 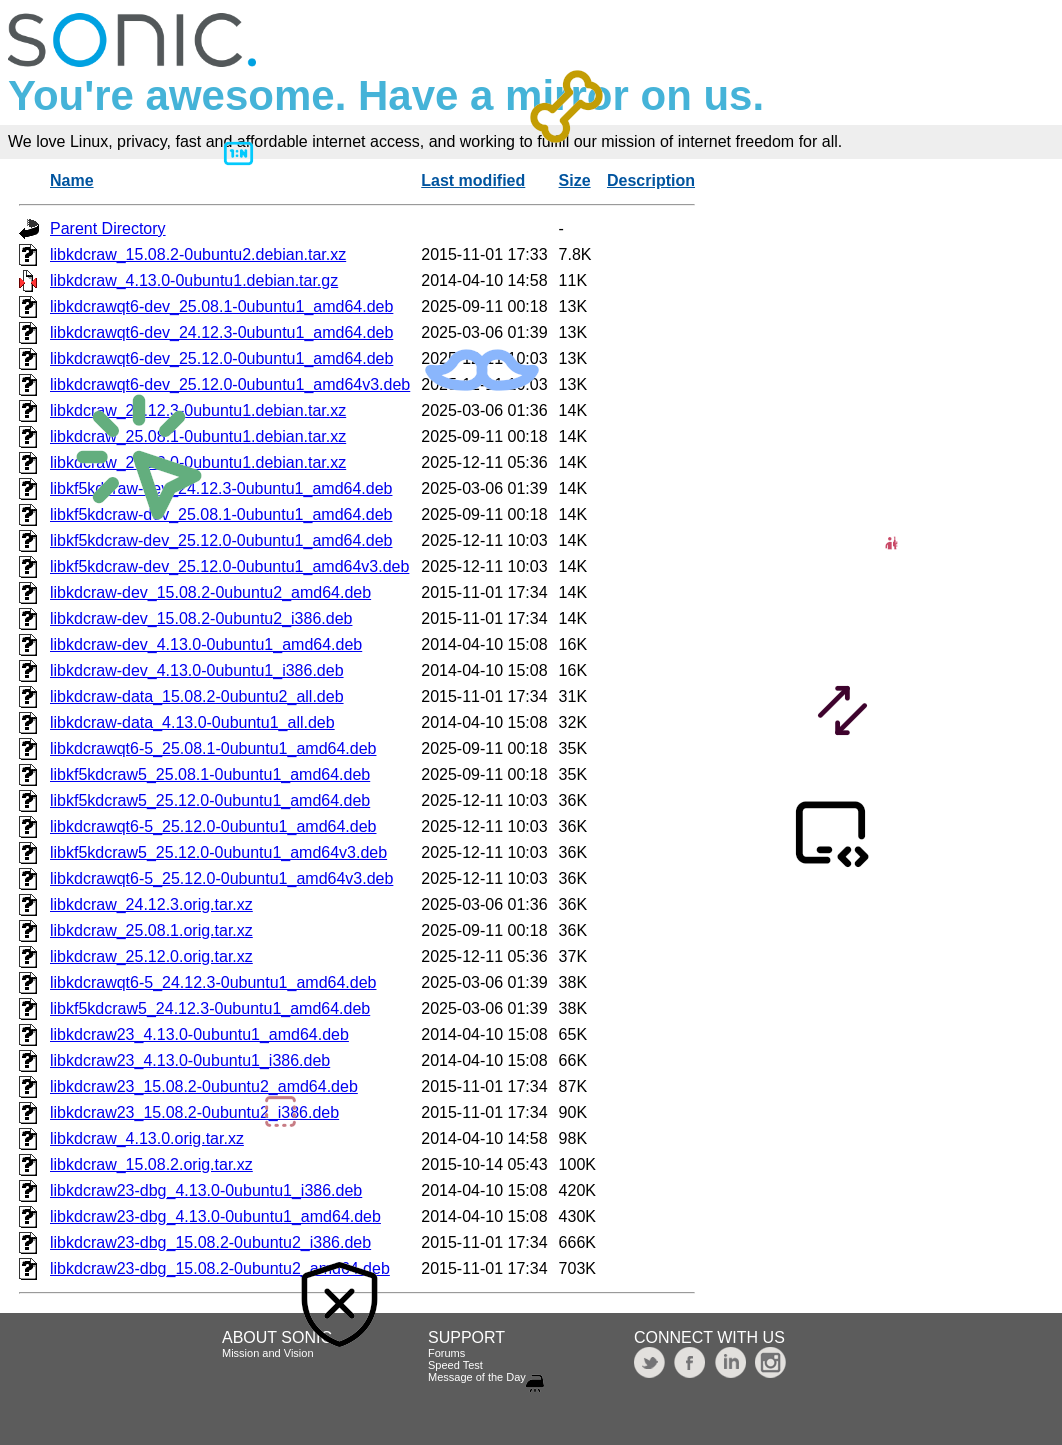 I want to click on apply a moustache filter or effect, so click(x=482, y=370).